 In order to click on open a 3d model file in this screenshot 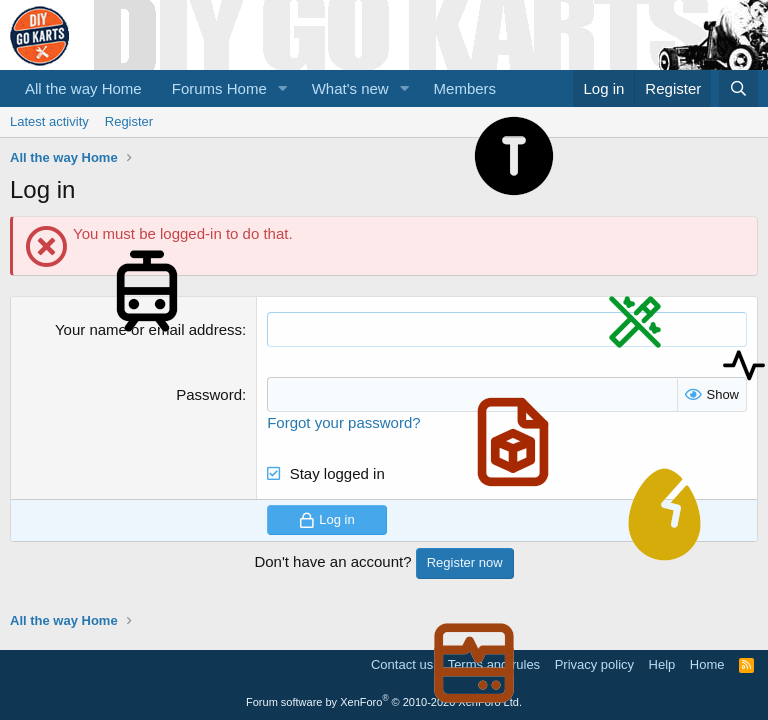, I will do `click(513, 442)`.